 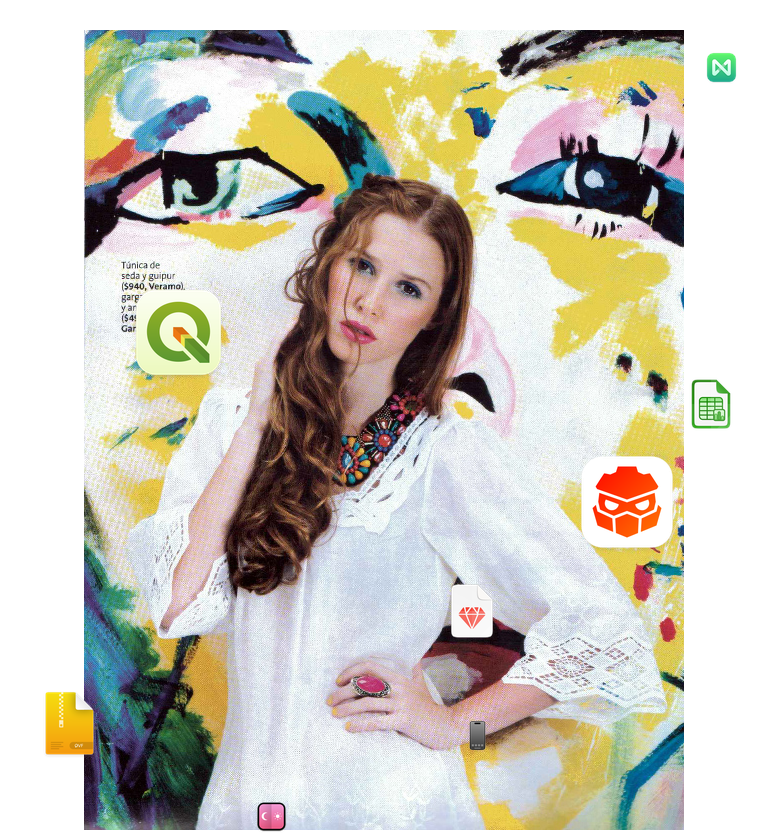 What do you see at coordinates (178, 332) in the screenshot?
I see `open qgis geographic information system application` at bounding box center [178, 332].